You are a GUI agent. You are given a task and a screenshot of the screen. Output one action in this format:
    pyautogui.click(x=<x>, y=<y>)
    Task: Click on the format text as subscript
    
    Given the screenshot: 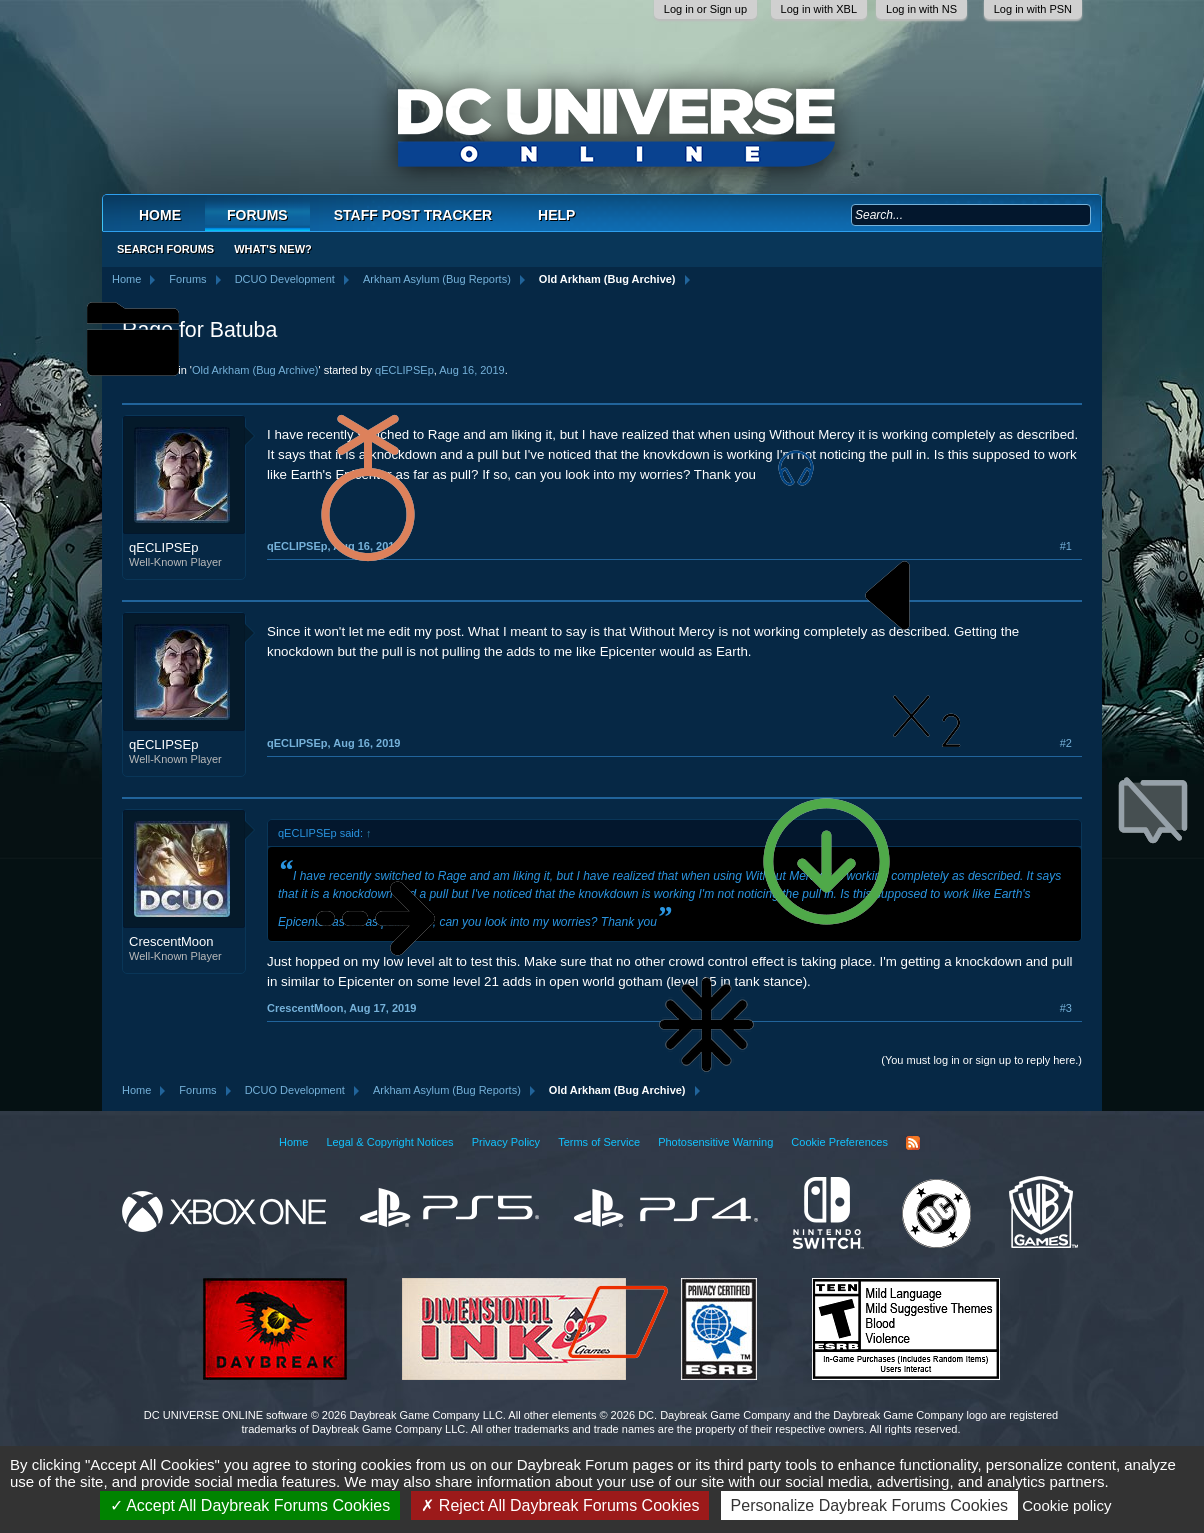 What is the action you would take?
    pyautogui.click(x=923, y=720)
    